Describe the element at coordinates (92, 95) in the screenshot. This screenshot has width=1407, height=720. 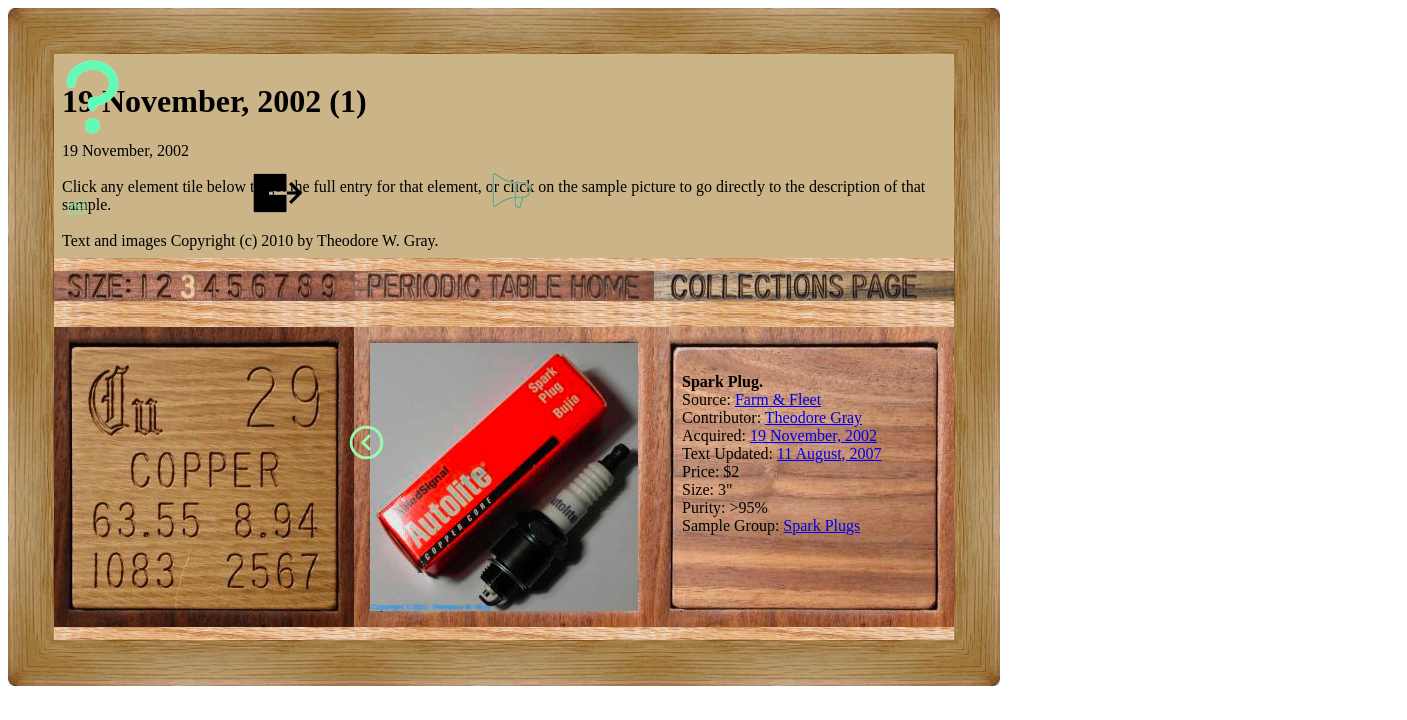
I see `access help or support` at that location.